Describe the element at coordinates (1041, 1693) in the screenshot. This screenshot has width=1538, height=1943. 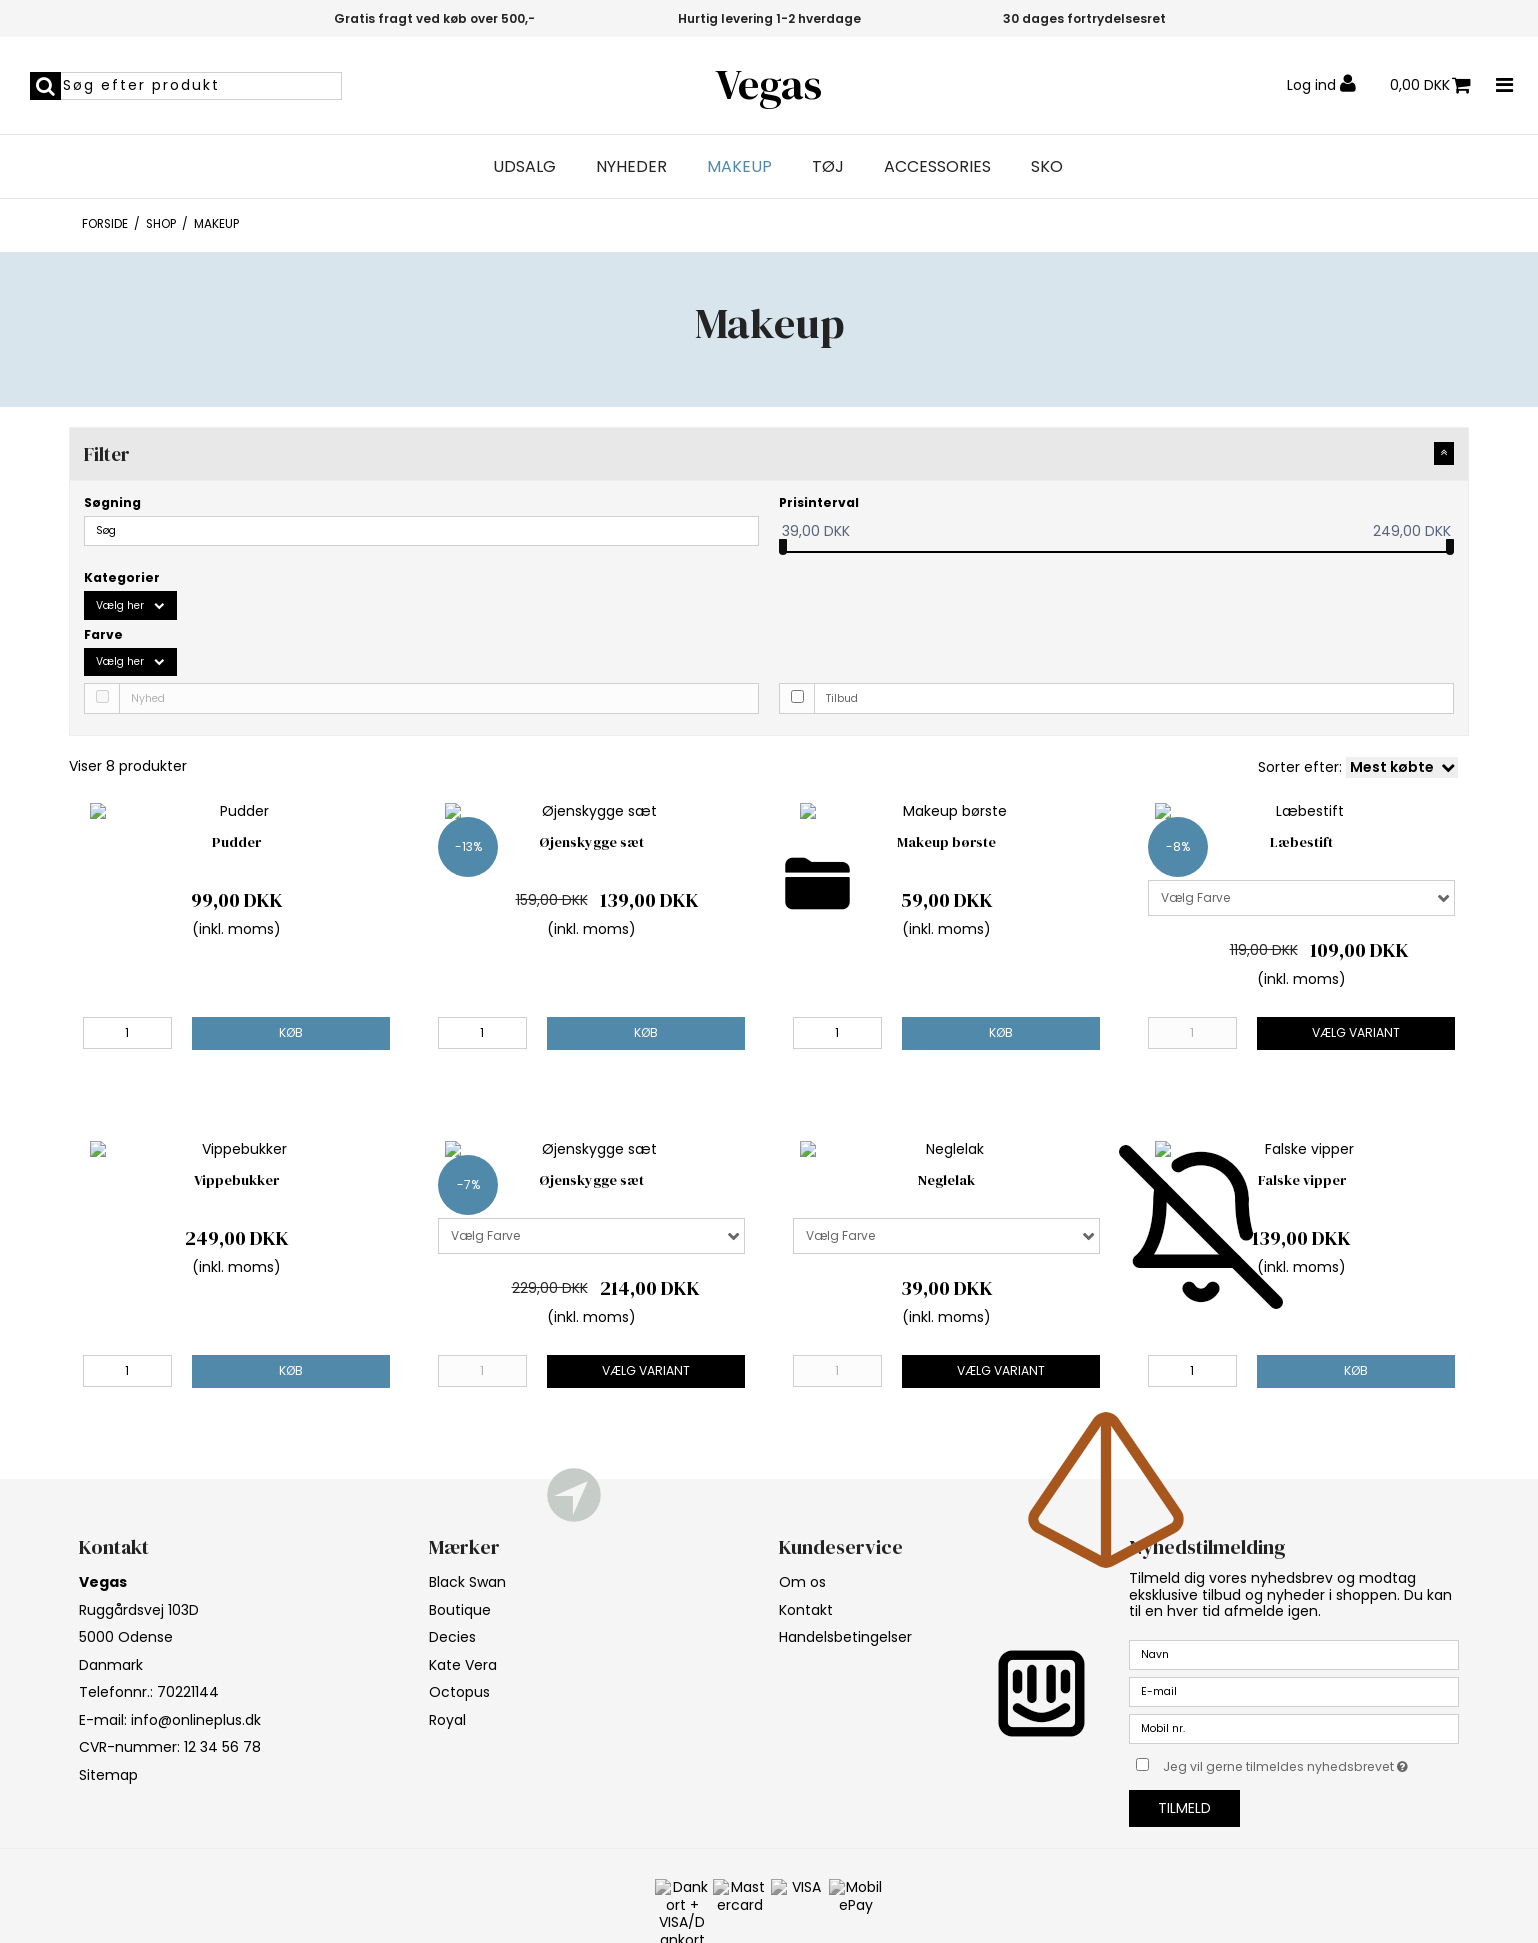
I see `open intercom customer messaging` at that location.